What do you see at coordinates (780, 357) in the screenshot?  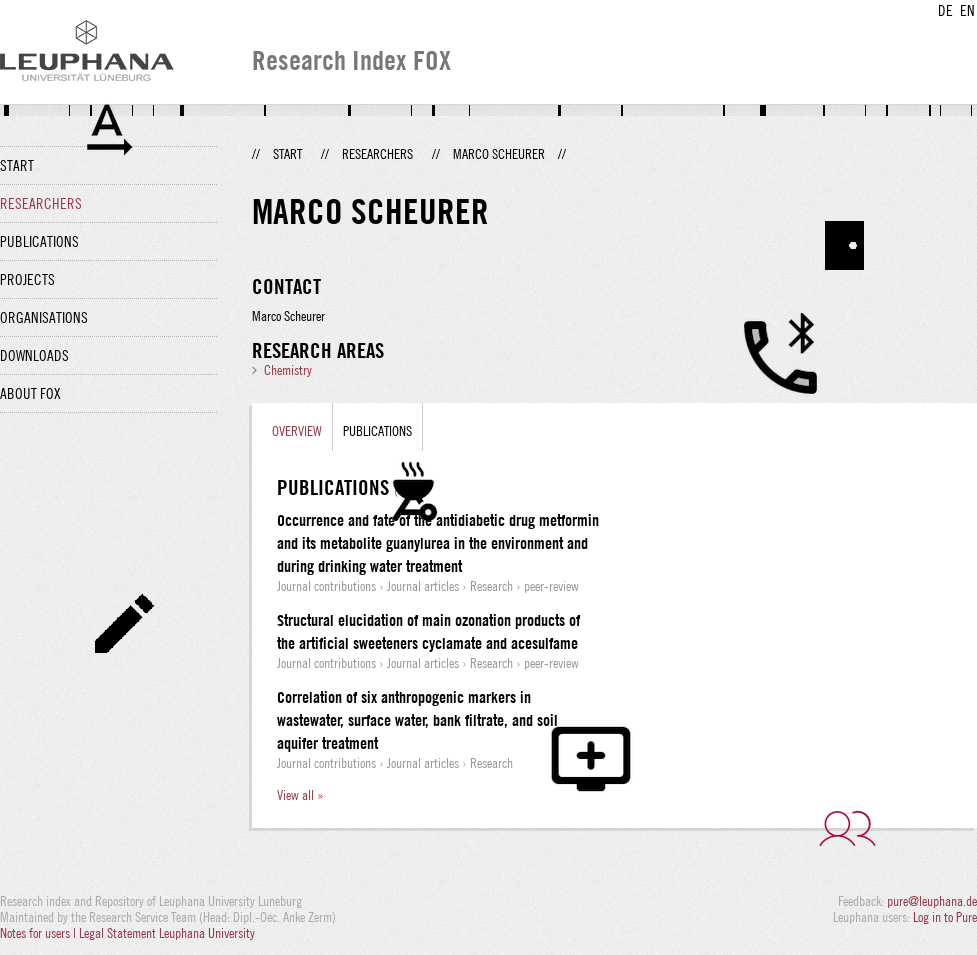 I see `phone call connected via bluetooth speaker` at bounding box center [780, 357].